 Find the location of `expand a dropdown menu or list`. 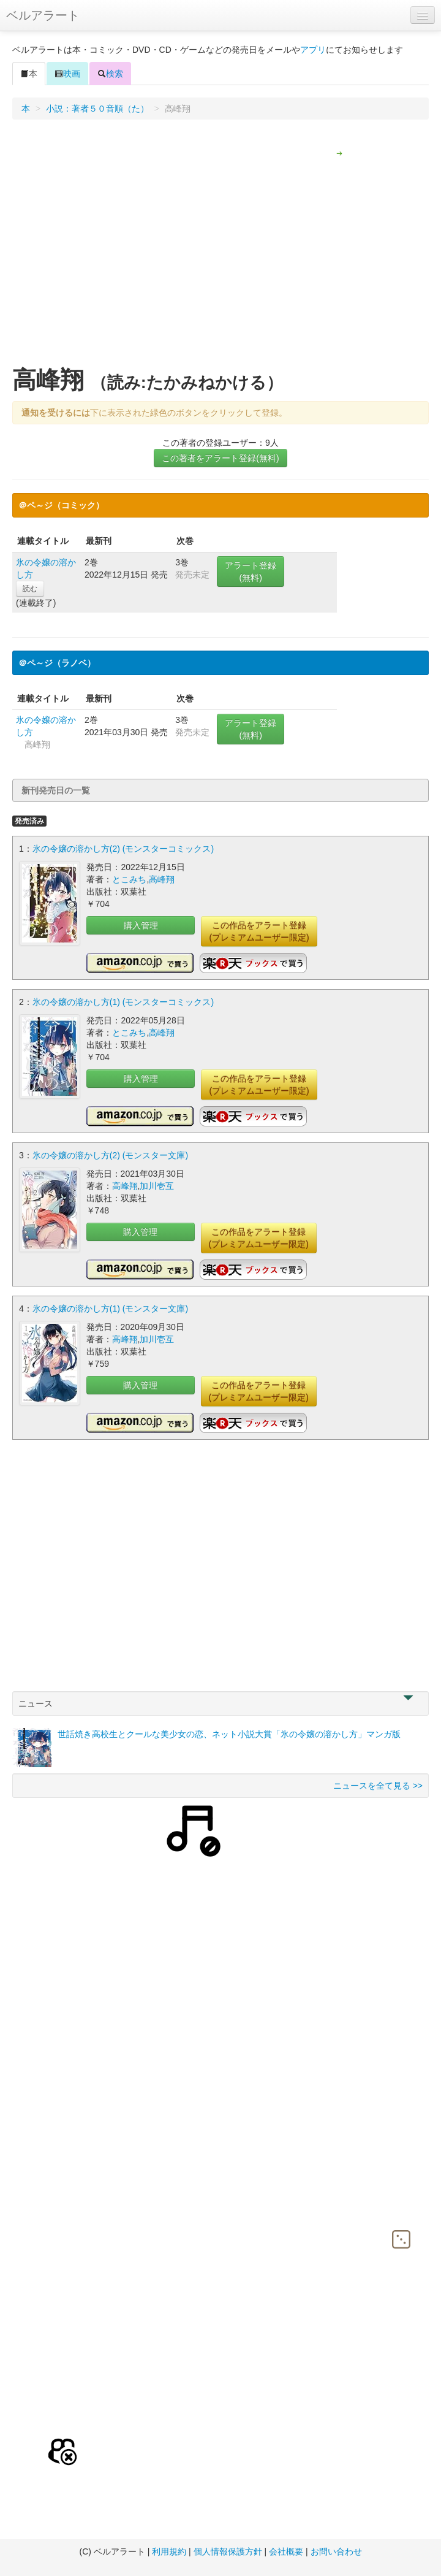

expand a dropdown menu or list is located at coordinates (408, 1697).